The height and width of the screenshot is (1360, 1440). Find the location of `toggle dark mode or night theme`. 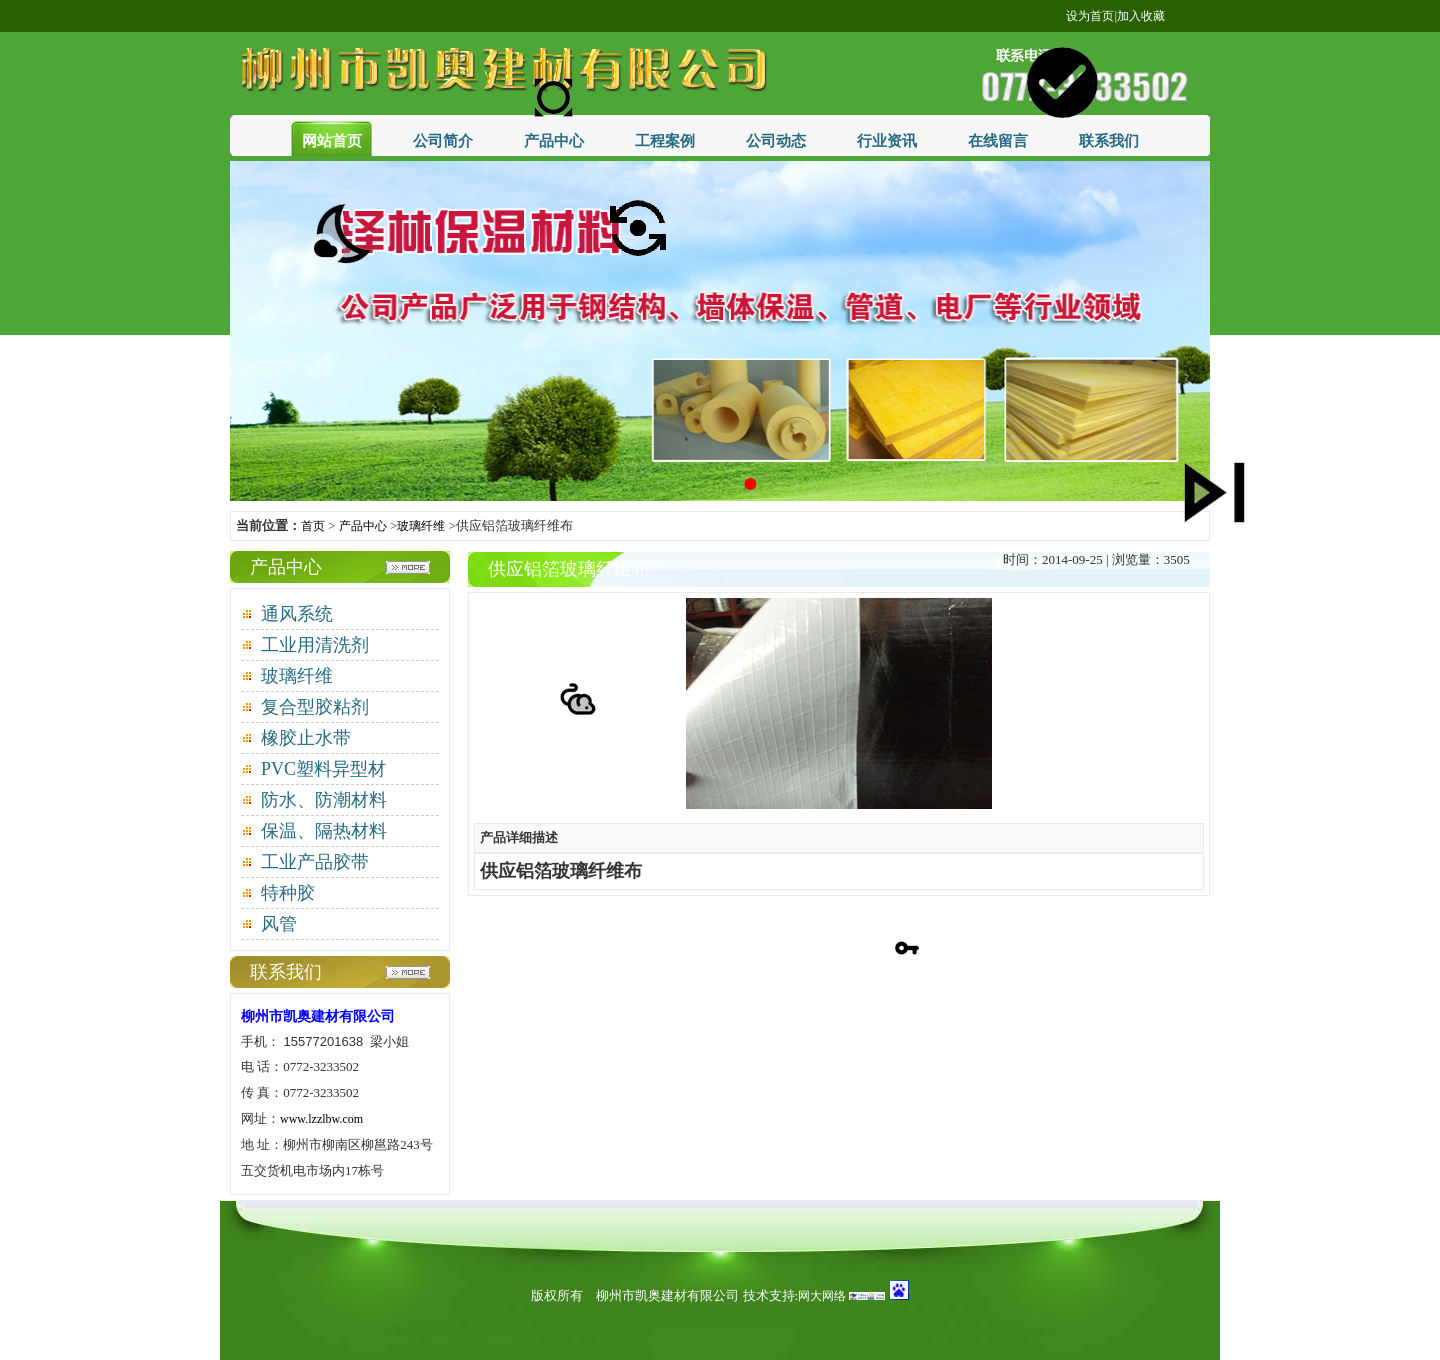

toggle dark mode or night theme is located at coordinates (346, 233).